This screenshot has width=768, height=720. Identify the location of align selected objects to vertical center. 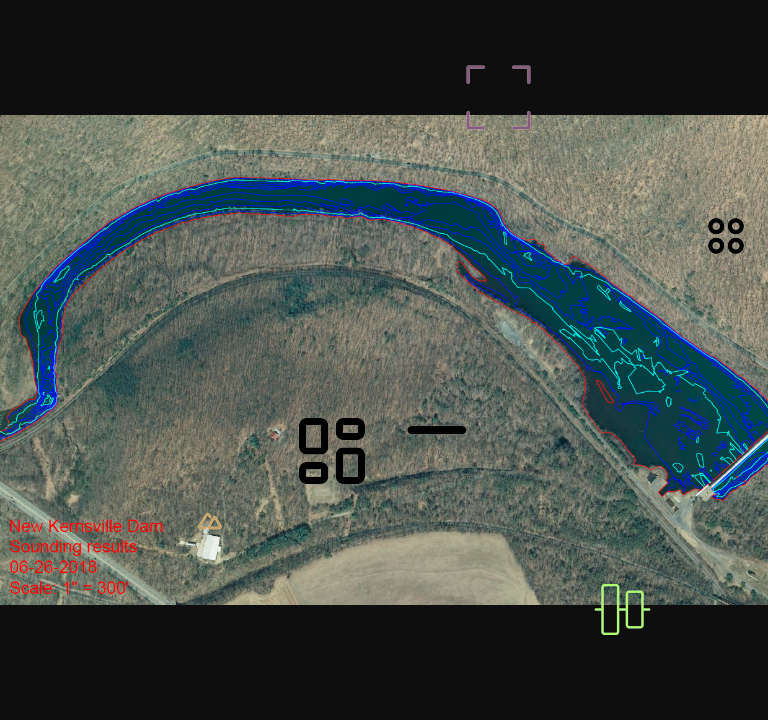
(622, 609).